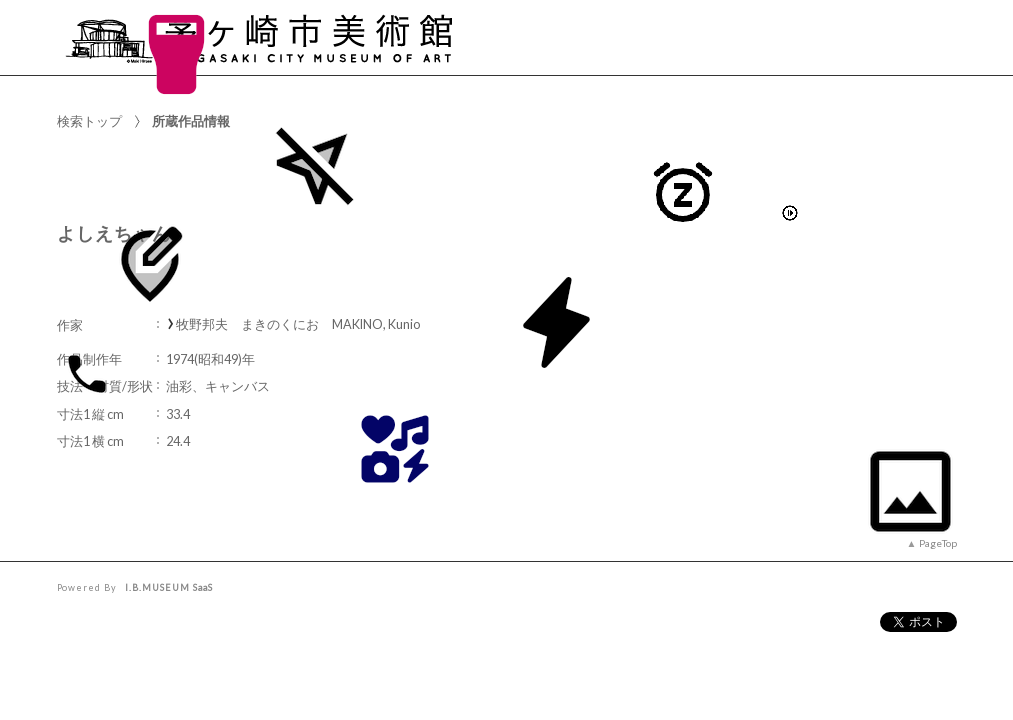 Image resolution: width=1013 pixels, height=720 pixels. Describe the element at coordinates (87, 374) in the screenshot. I see `make a phone call` at that location.